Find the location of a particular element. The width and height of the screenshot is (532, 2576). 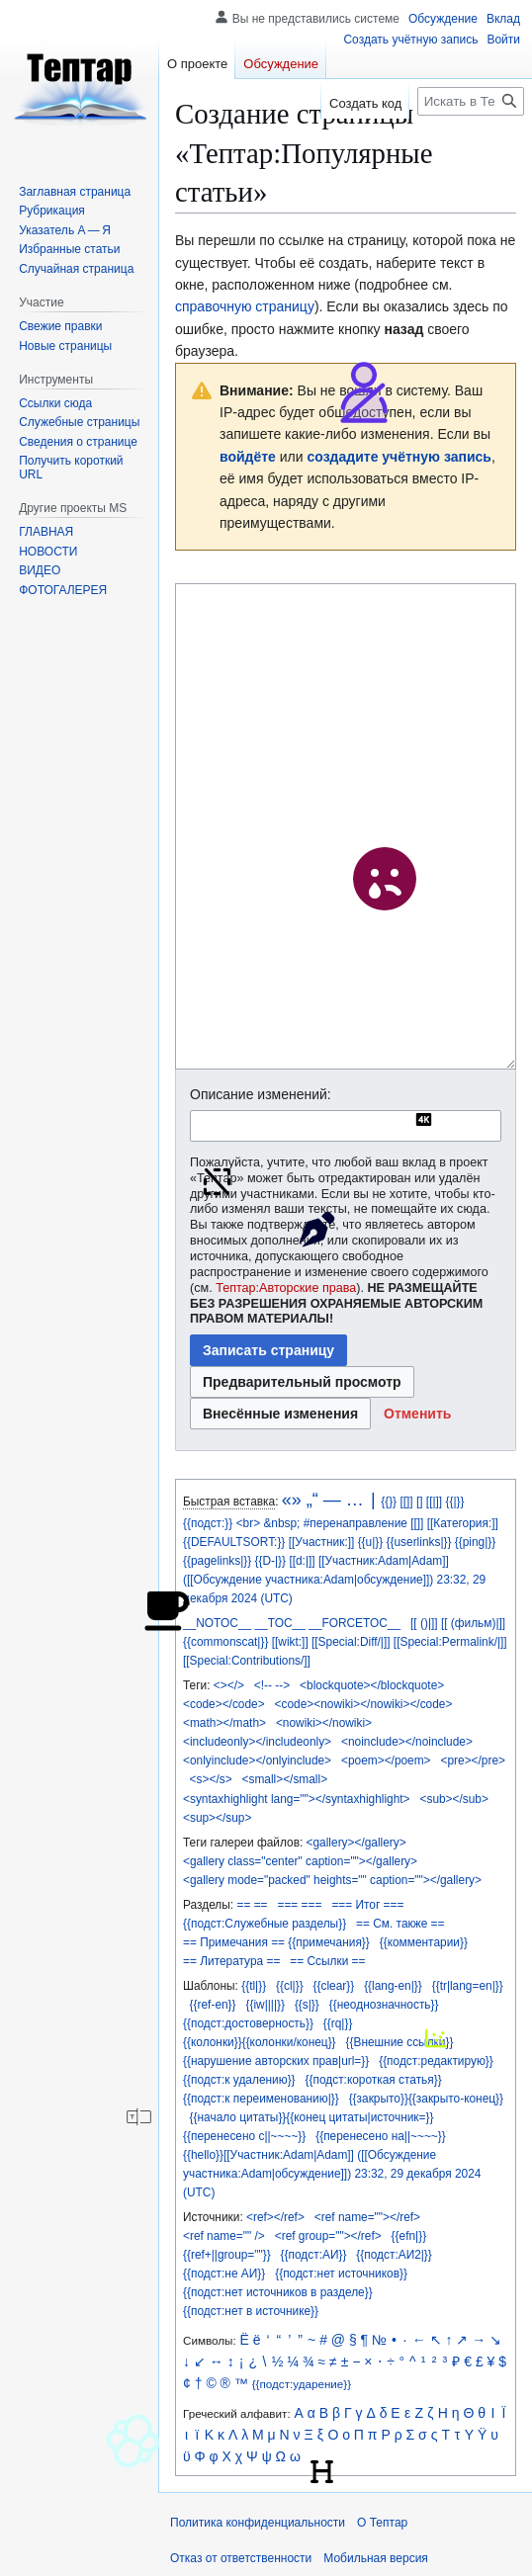

disable selection mode is located at coordinates (217, 1181).